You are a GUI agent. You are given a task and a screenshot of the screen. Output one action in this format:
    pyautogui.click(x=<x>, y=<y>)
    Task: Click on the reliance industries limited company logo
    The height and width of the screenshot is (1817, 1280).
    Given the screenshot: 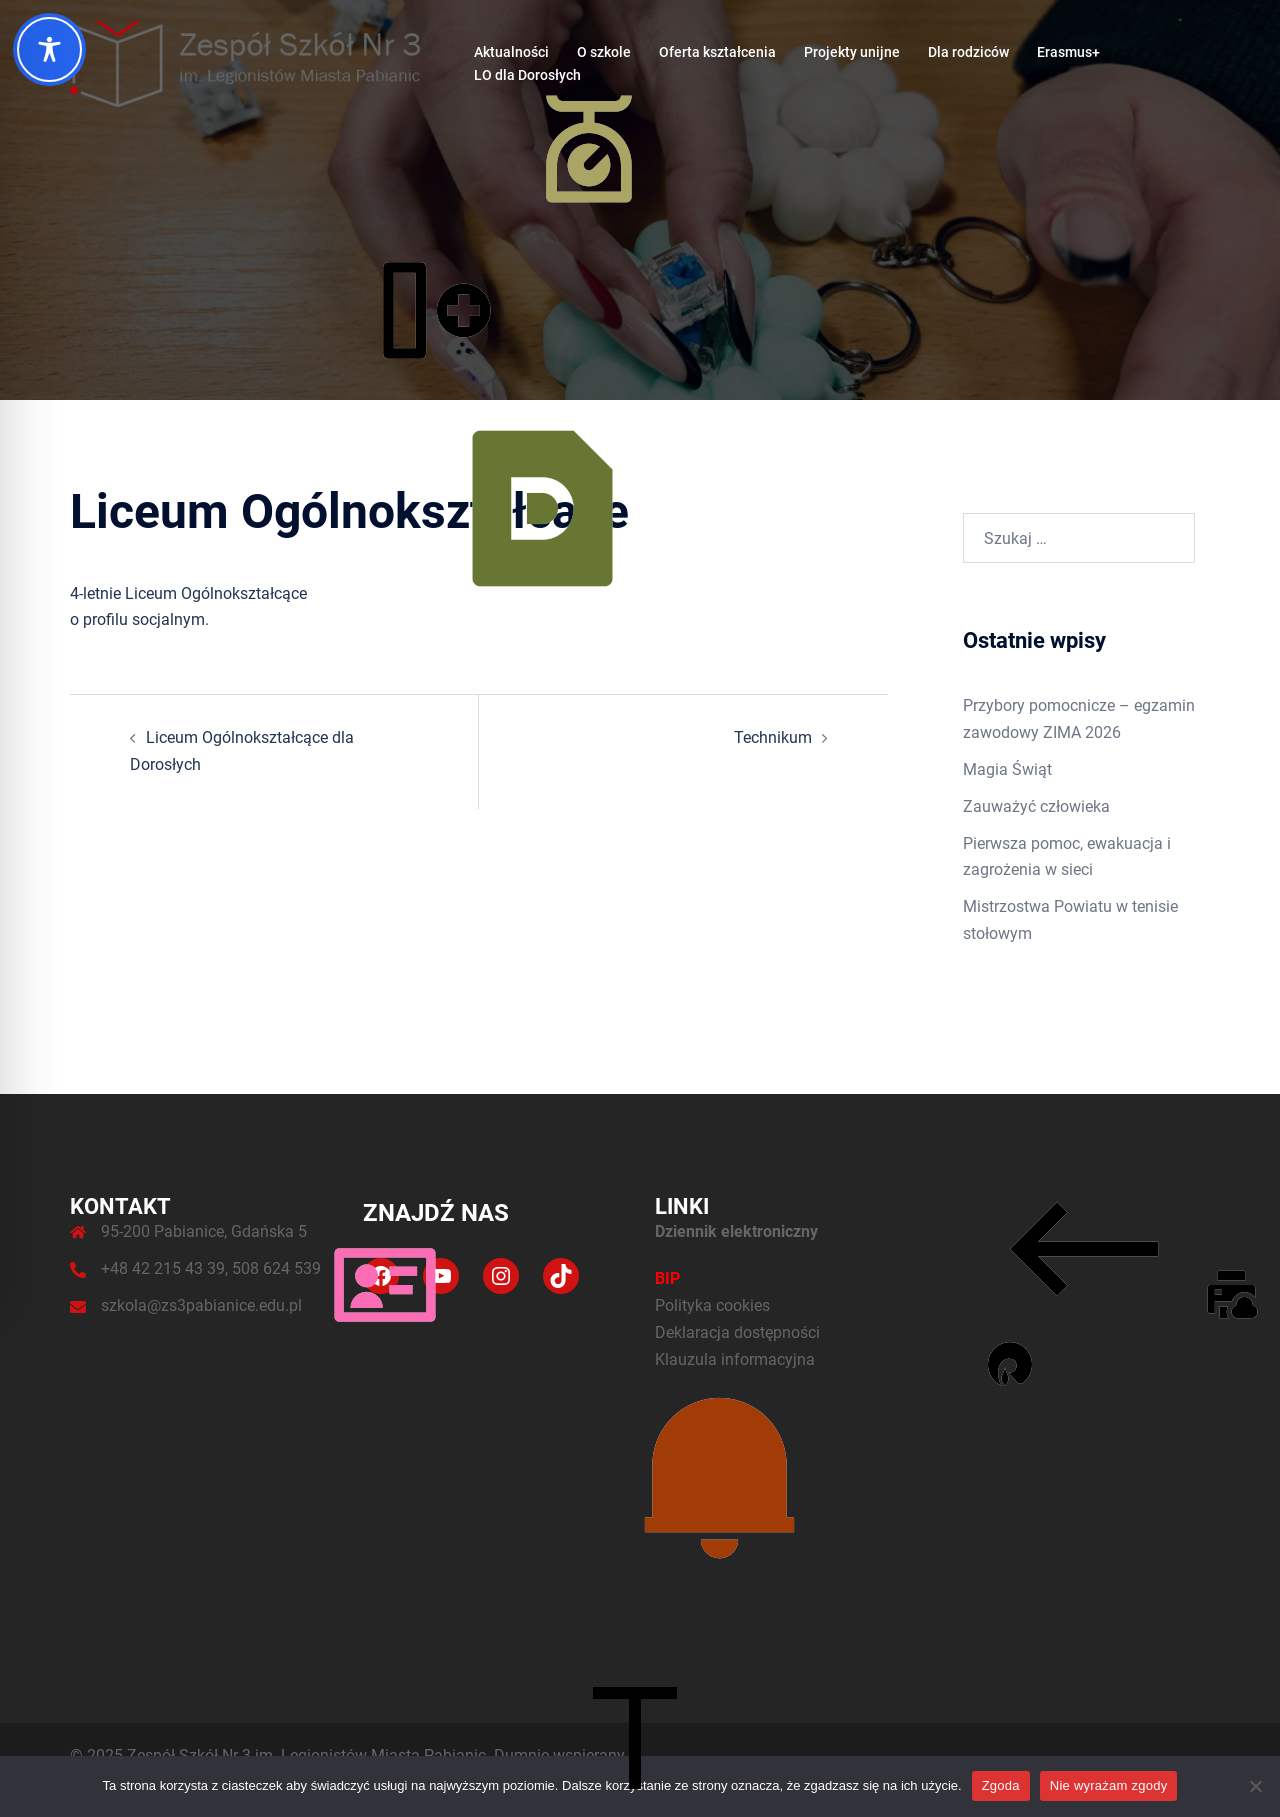 What is the action you would take?
    pyautogui.click(x=1010, y=1364)
    